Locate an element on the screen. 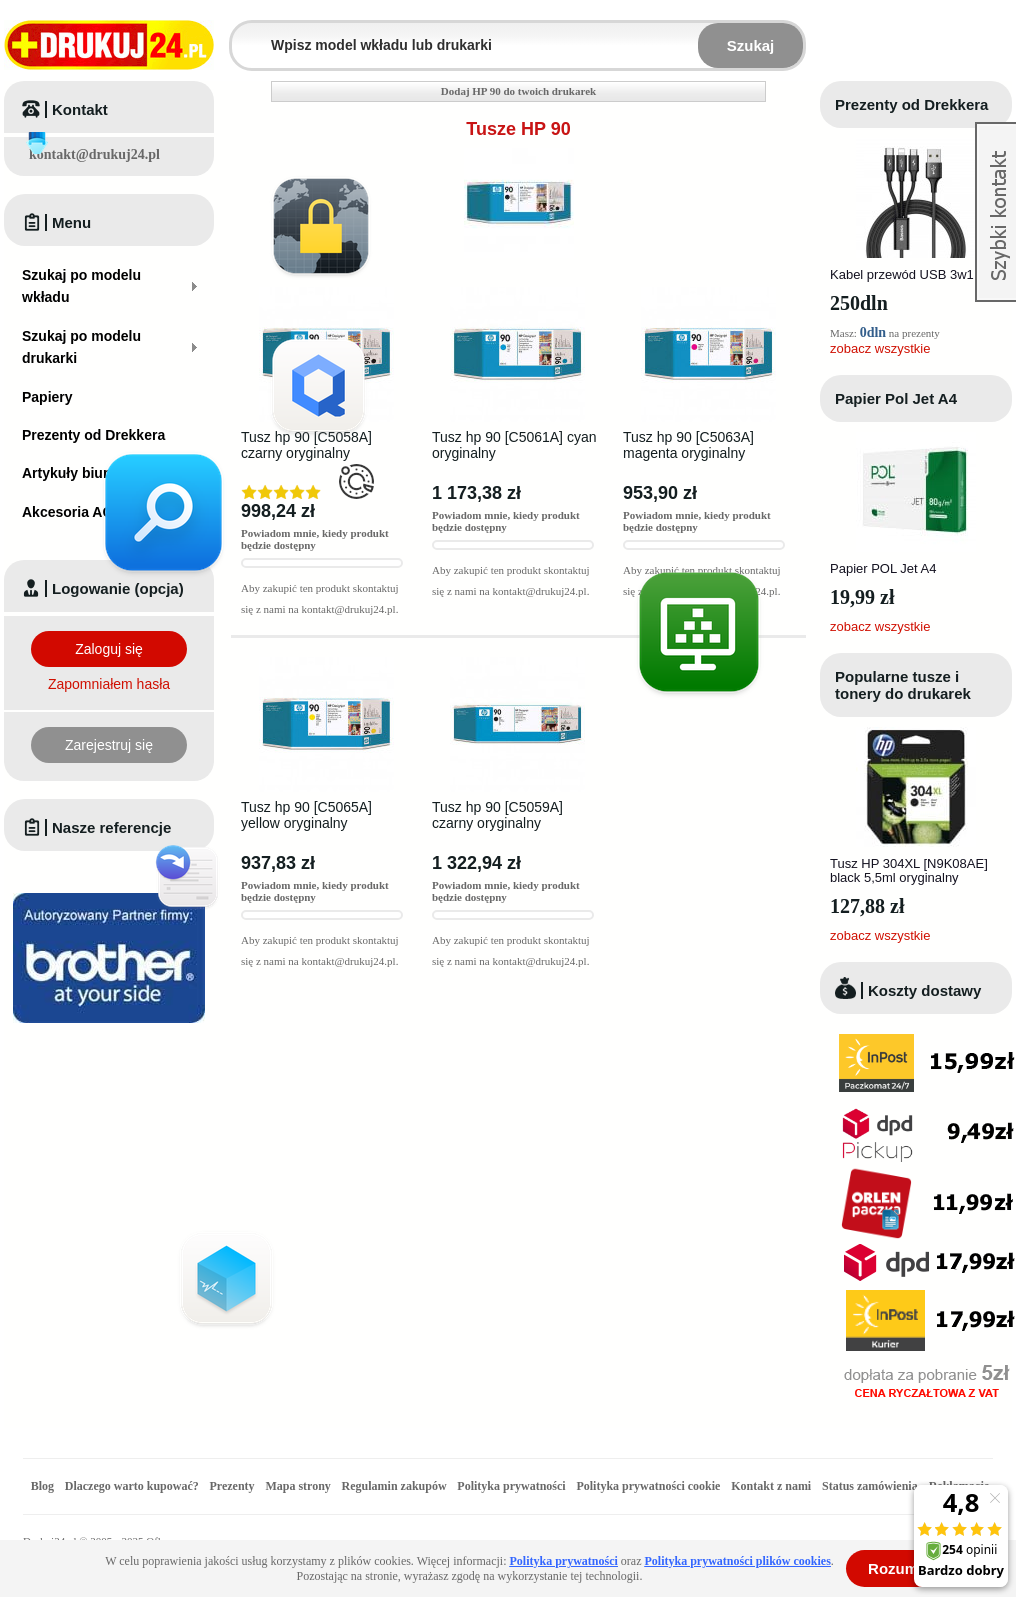 The image size is (1016, 1597). manage browser security and SSL certificate settings is located at coordinates (321, 226).